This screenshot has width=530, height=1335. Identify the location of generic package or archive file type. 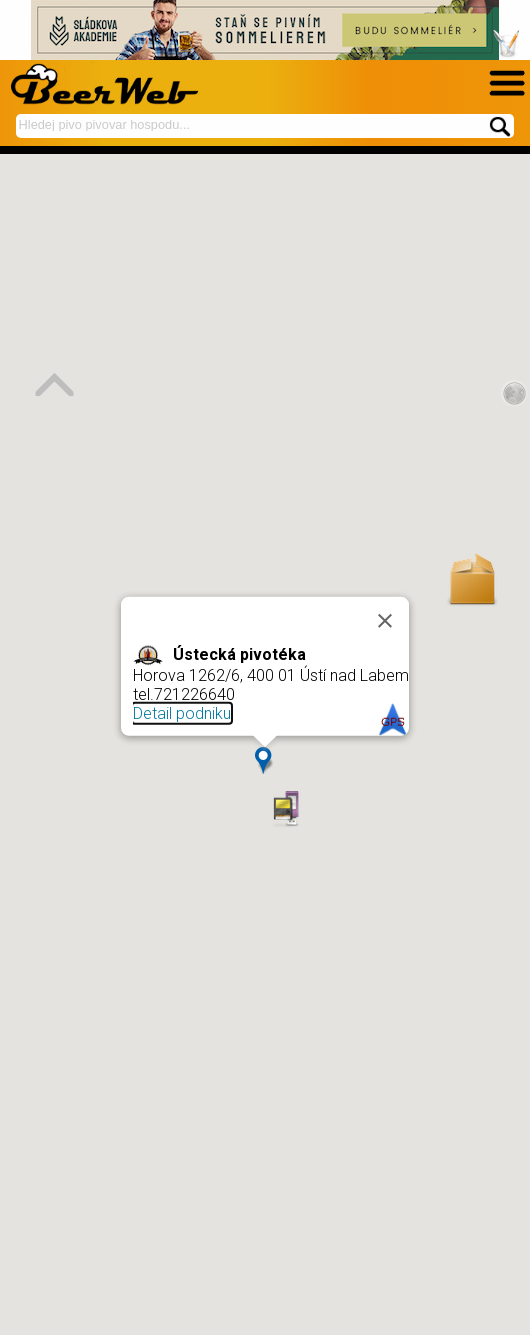
(472, 580).